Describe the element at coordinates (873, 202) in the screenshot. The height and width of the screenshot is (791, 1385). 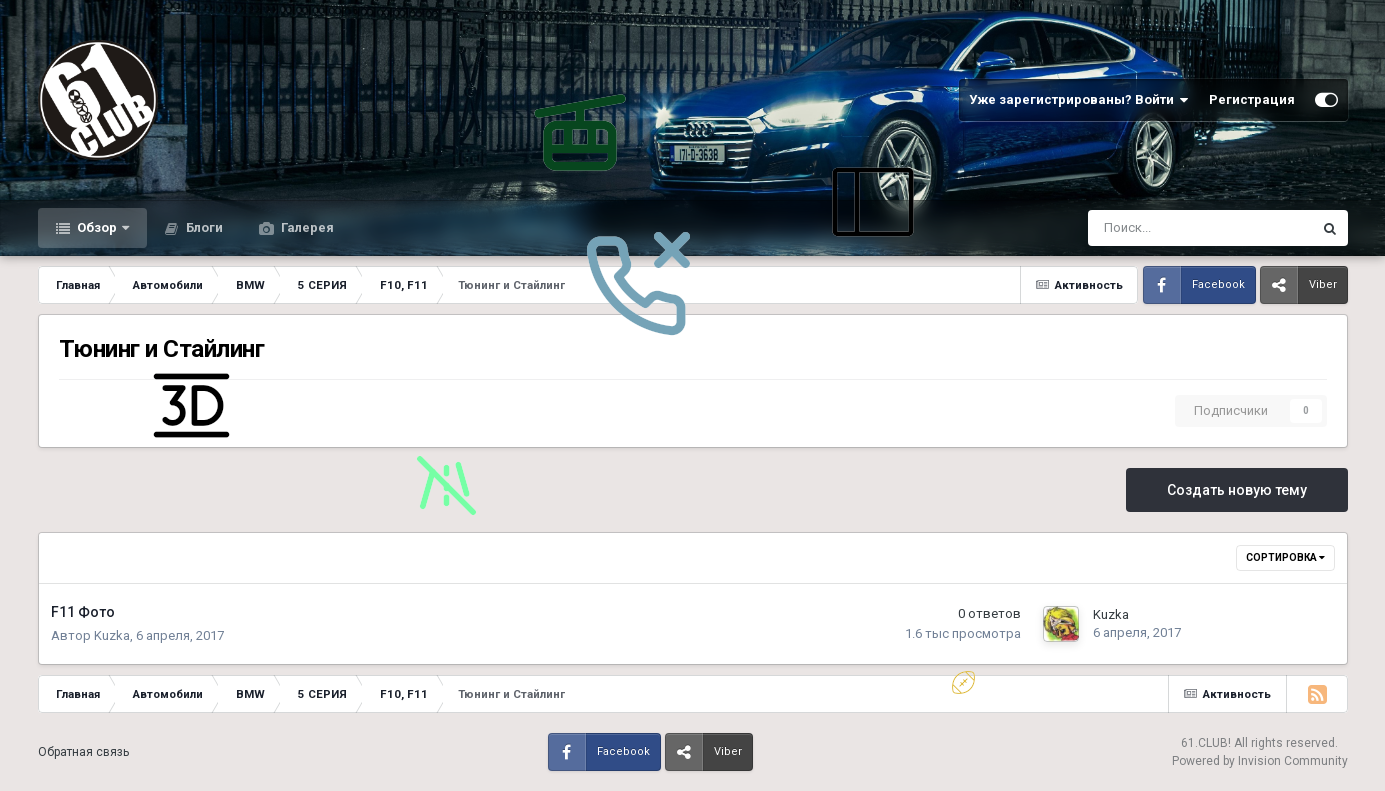
I see `toggle sidebar panel visibility` at that location.